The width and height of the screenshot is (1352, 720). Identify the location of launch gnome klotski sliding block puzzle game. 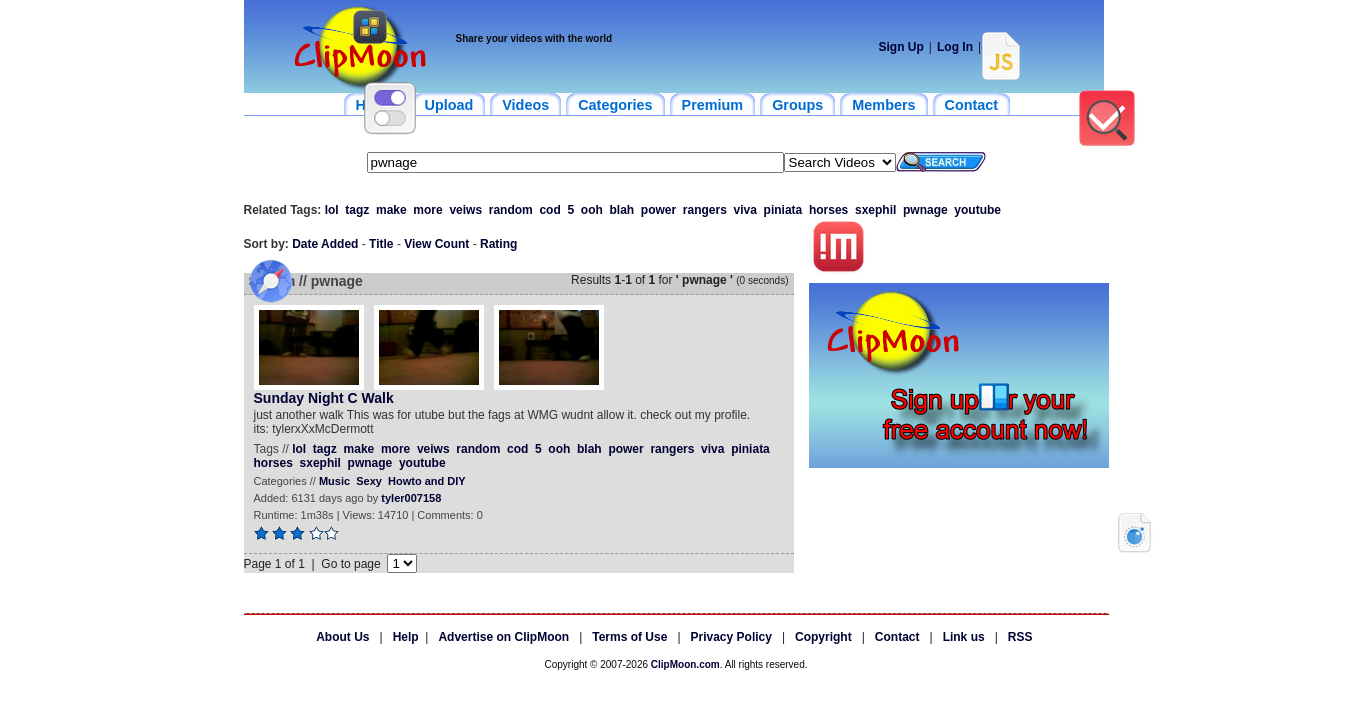
(370, 27).